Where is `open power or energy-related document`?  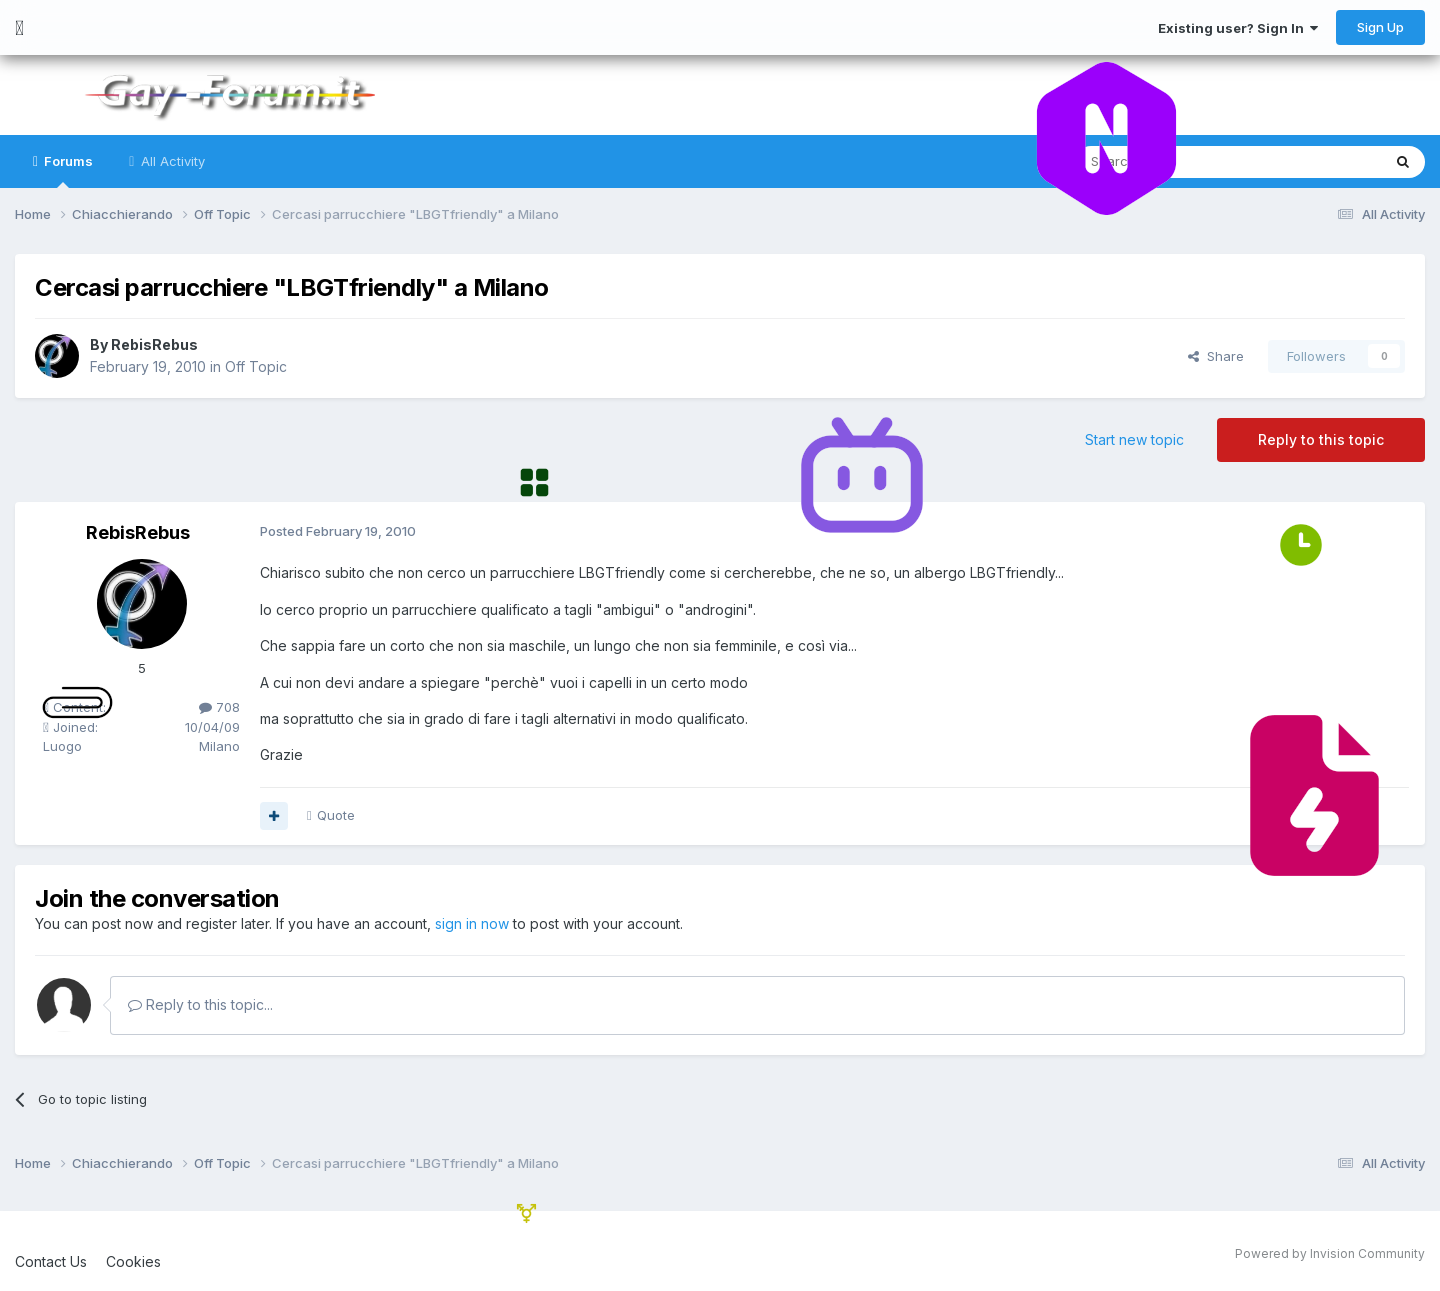
open power or energy-related document is located at coordinates (1314, 795).